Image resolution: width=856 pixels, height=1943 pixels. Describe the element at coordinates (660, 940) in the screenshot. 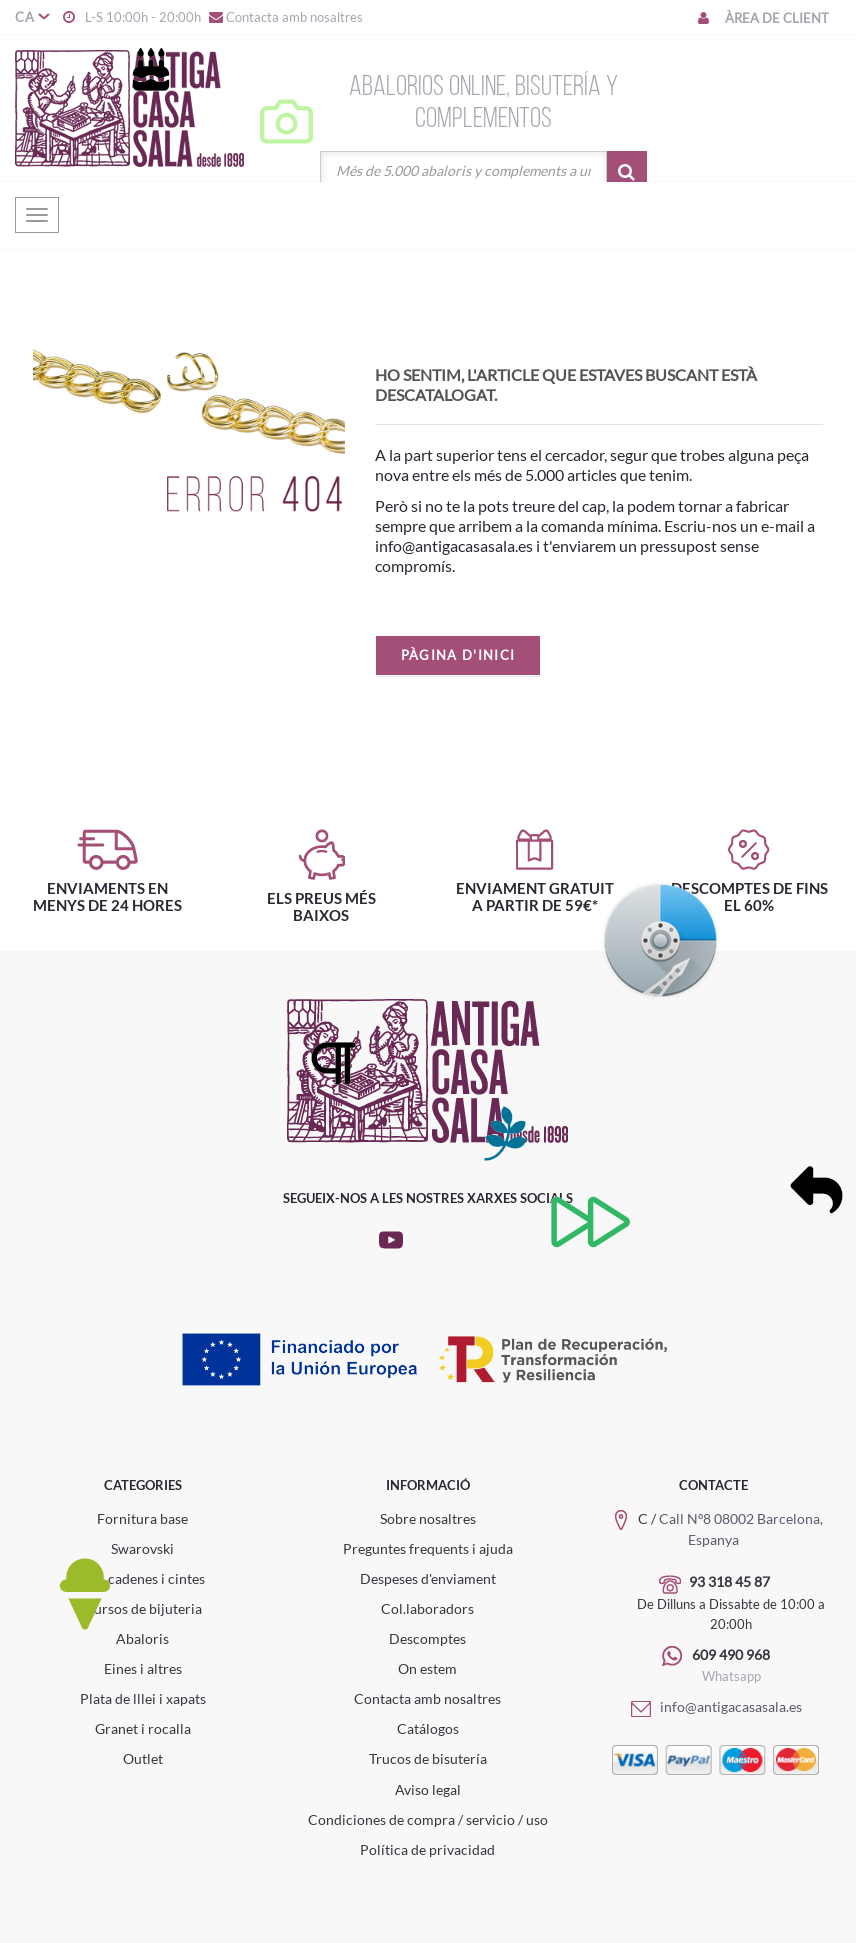

I see `access disk partition settings` at that location.